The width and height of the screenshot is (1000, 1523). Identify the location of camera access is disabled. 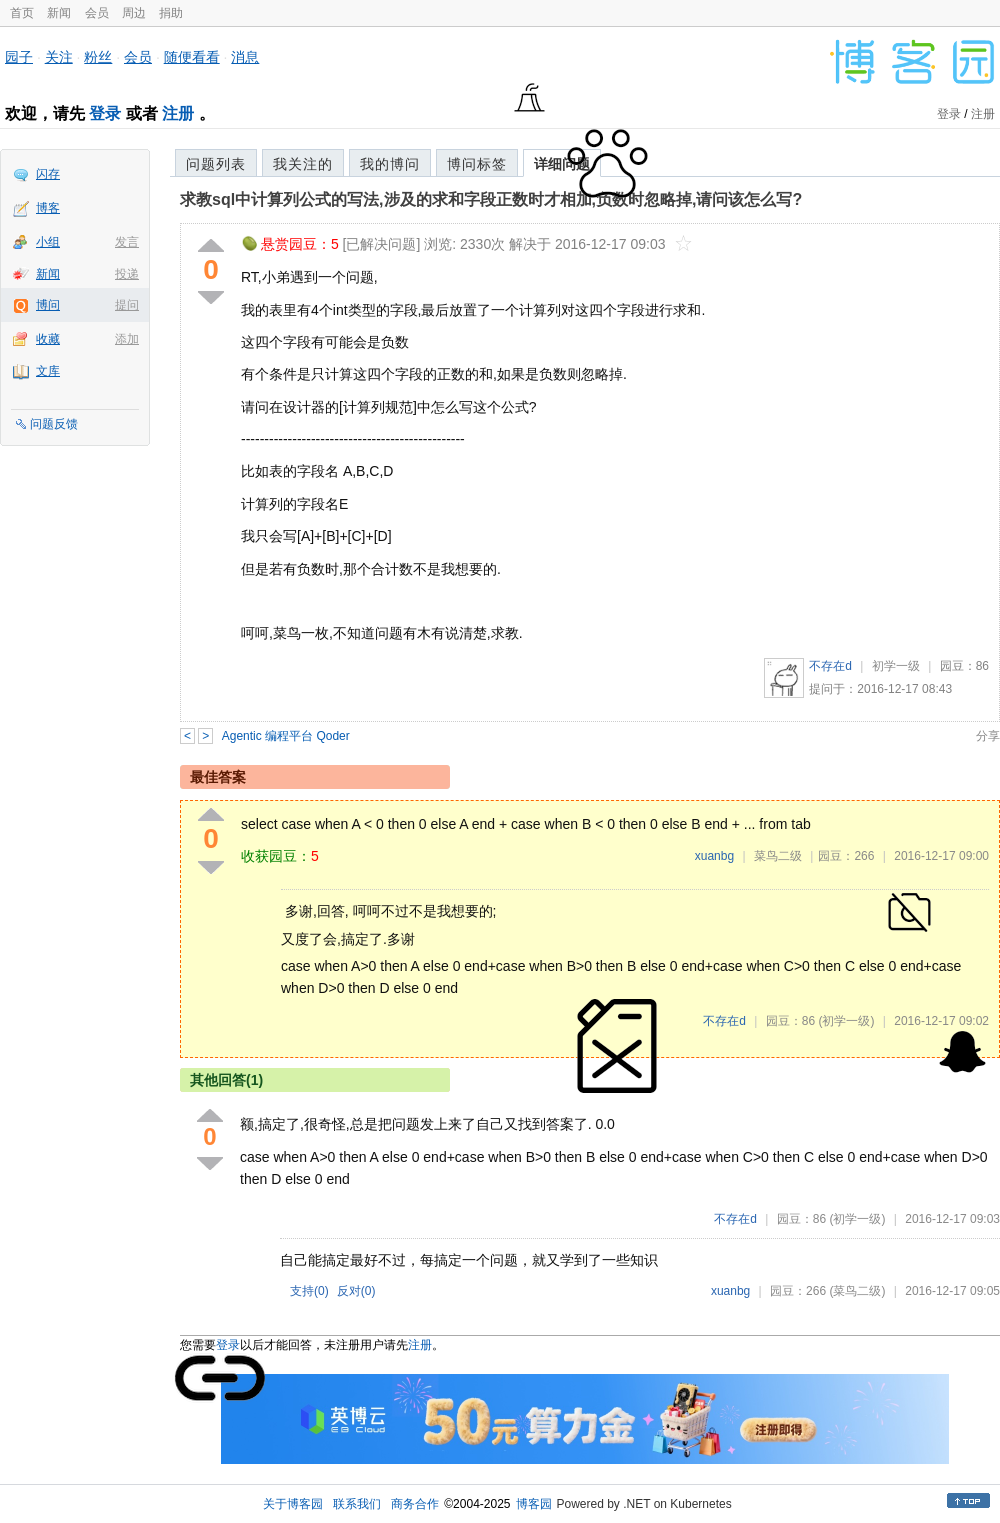
(909, 912).